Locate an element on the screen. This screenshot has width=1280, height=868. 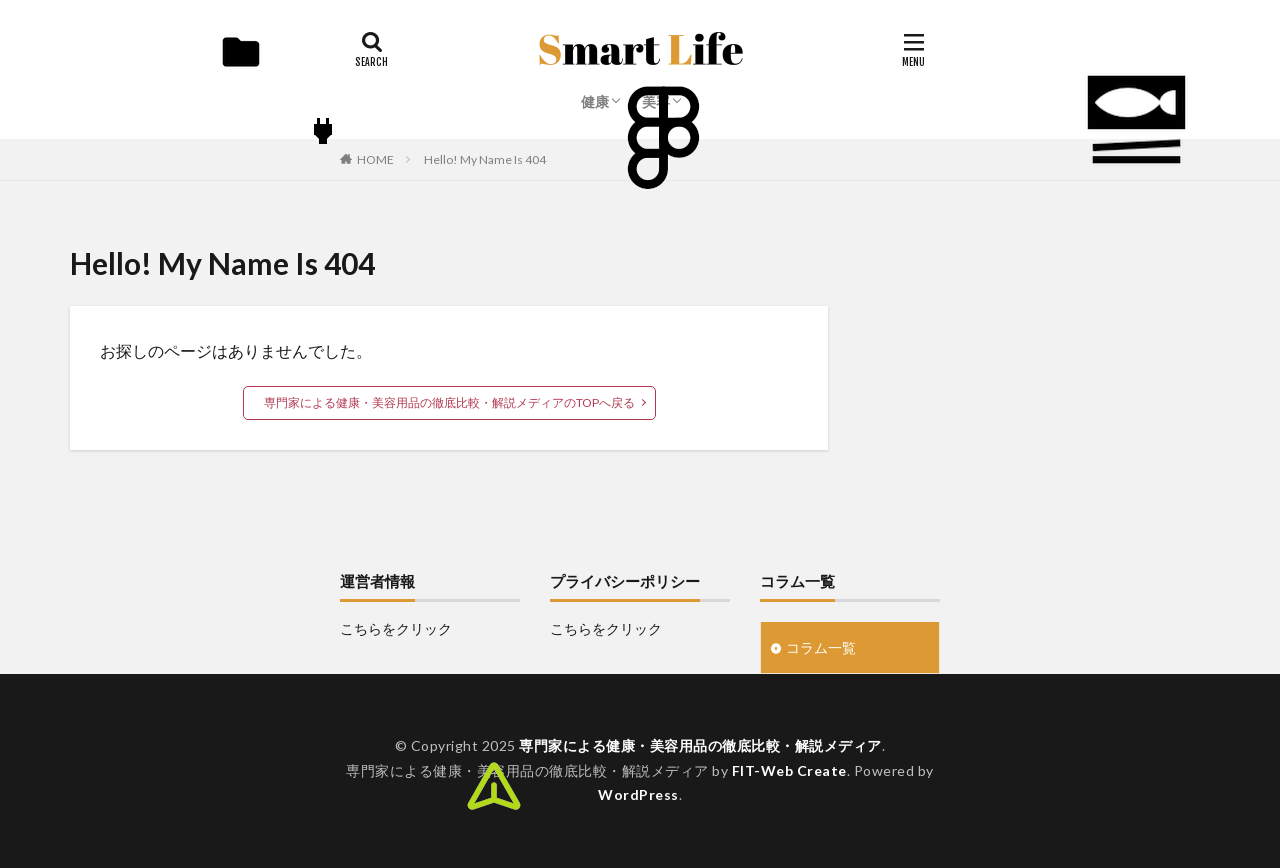
view set meal or food combo options is located at coordinates (1136, 119).